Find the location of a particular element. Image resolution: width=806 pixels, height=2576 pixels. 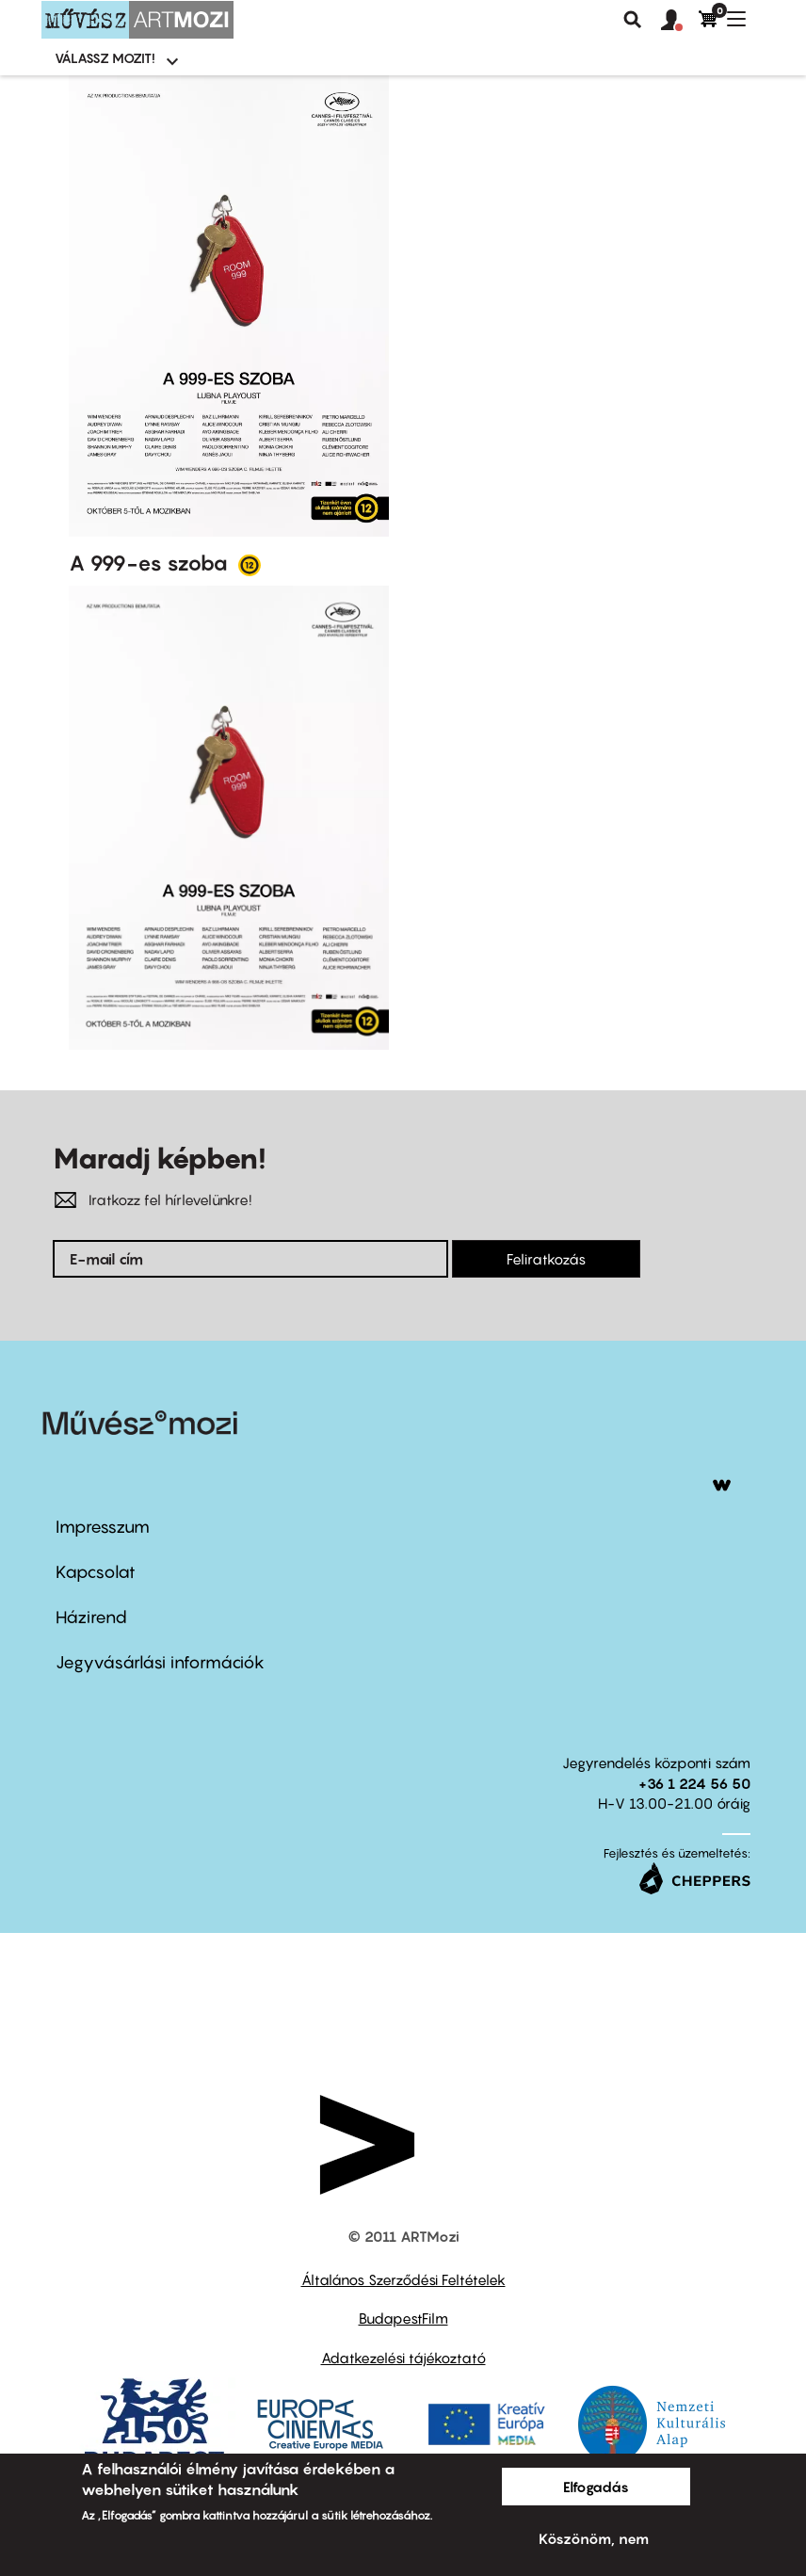

accenture company logo is located at coordinates (367, 2145).